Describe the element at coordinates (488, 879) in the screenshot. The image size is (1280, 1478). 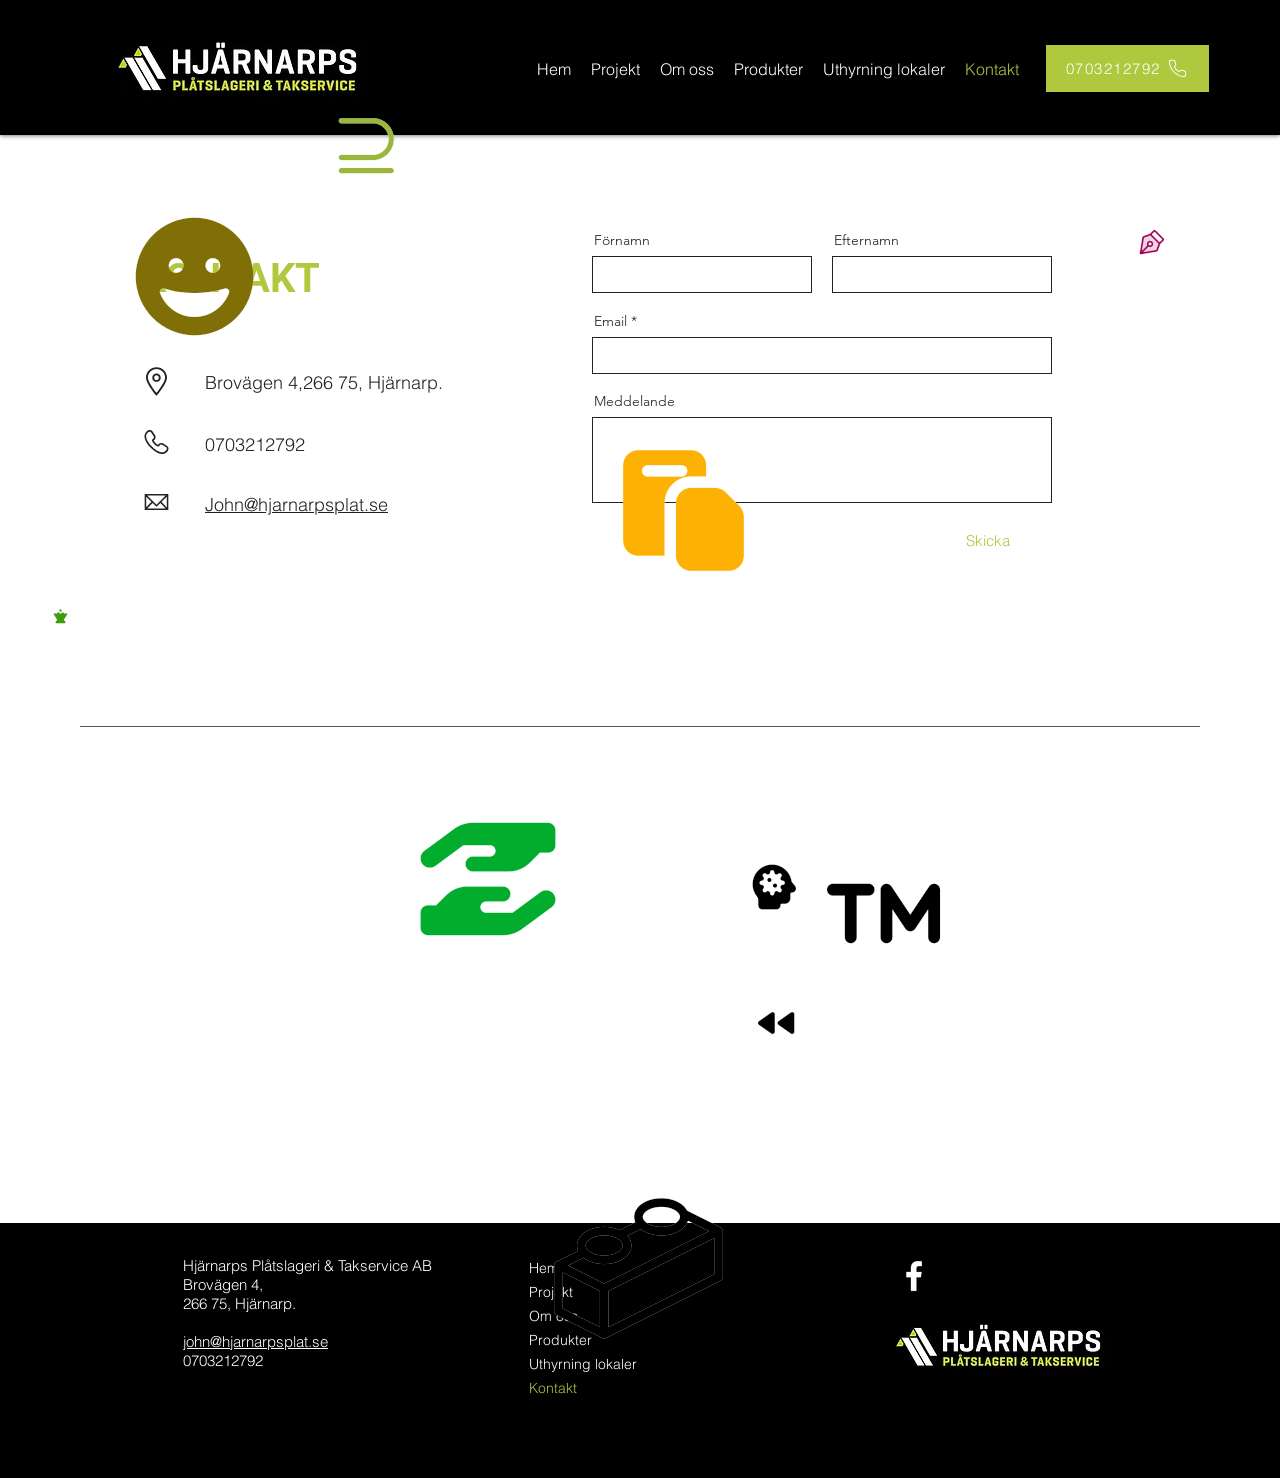
I see `indicates partnership or collaboration features` at that location.